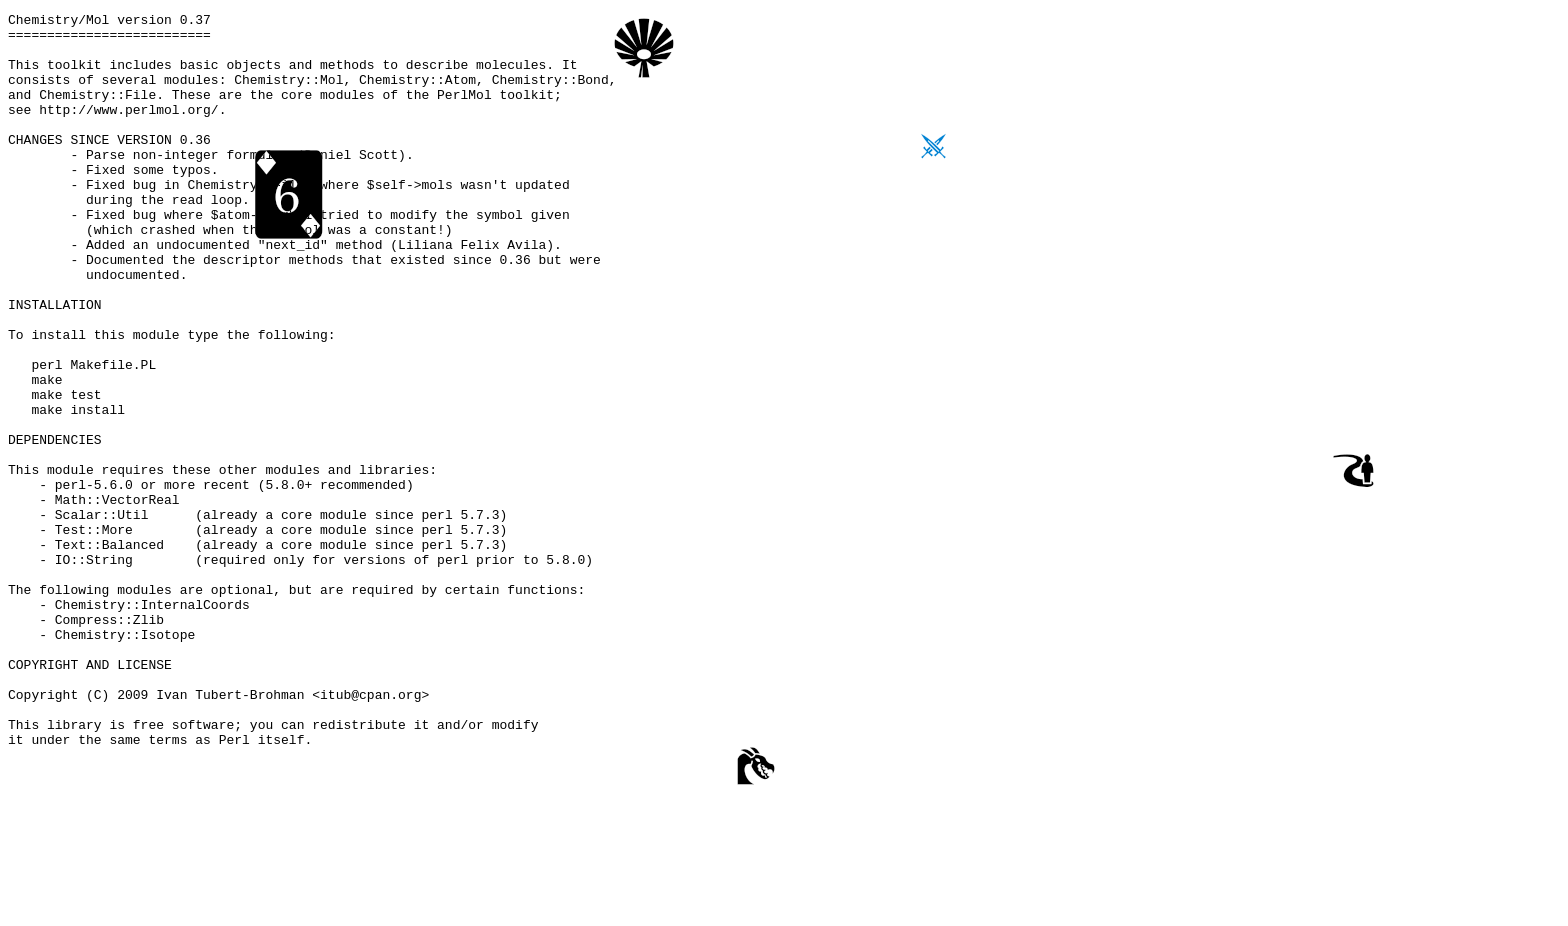 This screenshot has height=926, width=1568. Describe the element at coordinates (288, 194) in the screenshot. I see `six of diamonds playing card` at that location.